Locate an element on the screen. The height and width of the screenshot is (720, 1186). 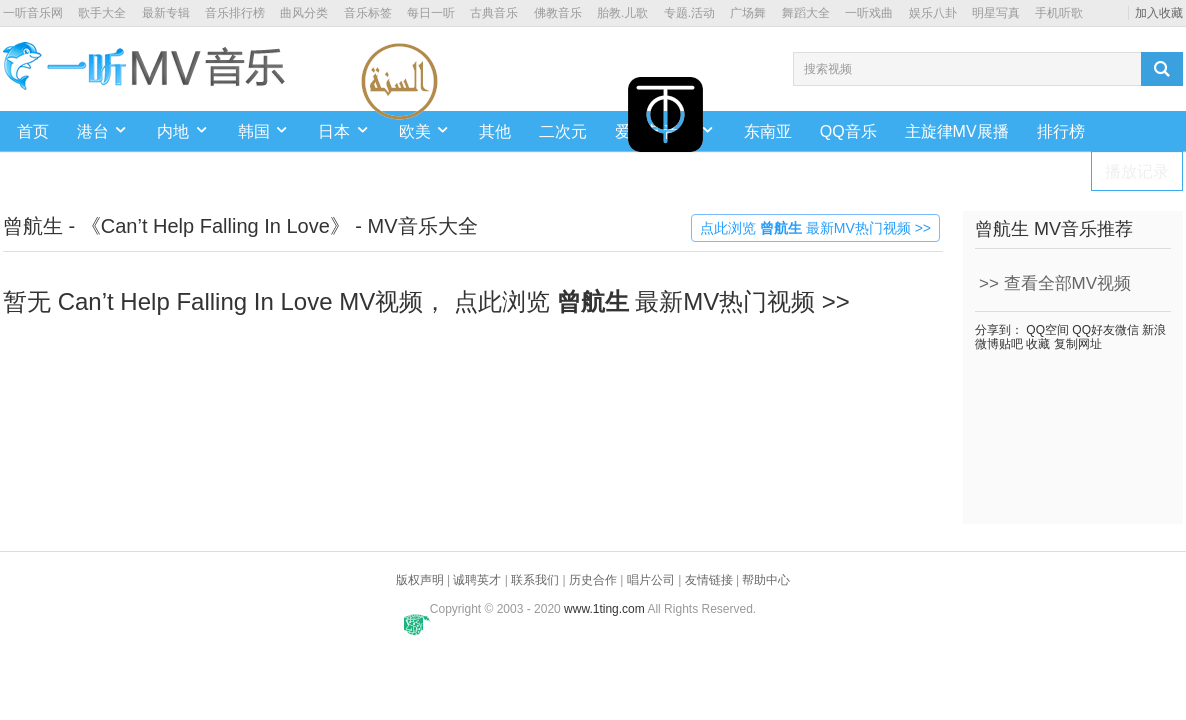
sympy python library logo is located at coordinates (417, 624).